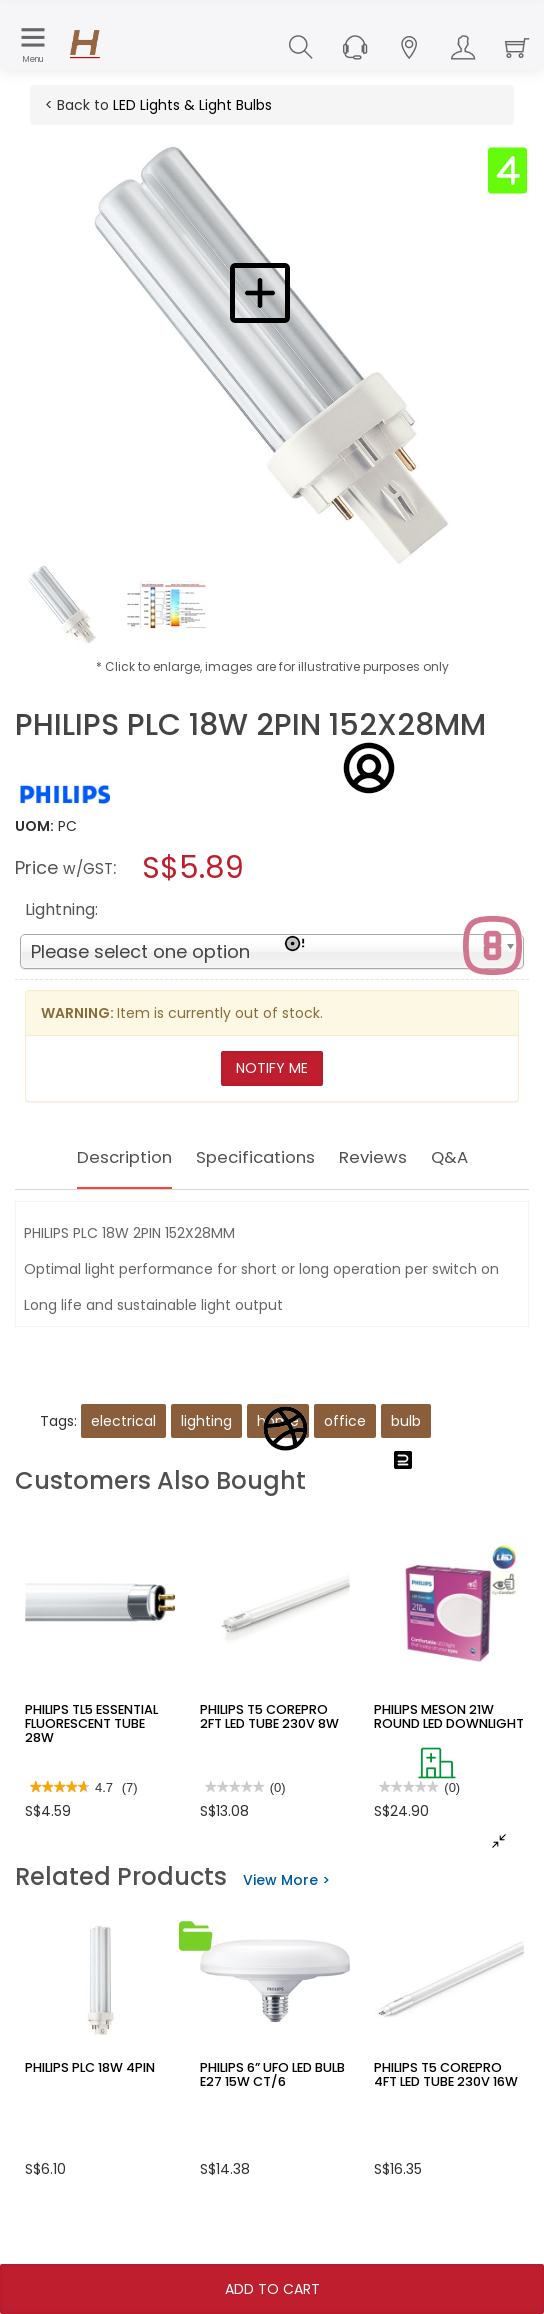 This screenshot has width=544, height=2314. What do you see at coordinates (492, 945) in the screenshot?
I see `indicates item number 8 in a list or sequence` at bounding box center [492, 945].